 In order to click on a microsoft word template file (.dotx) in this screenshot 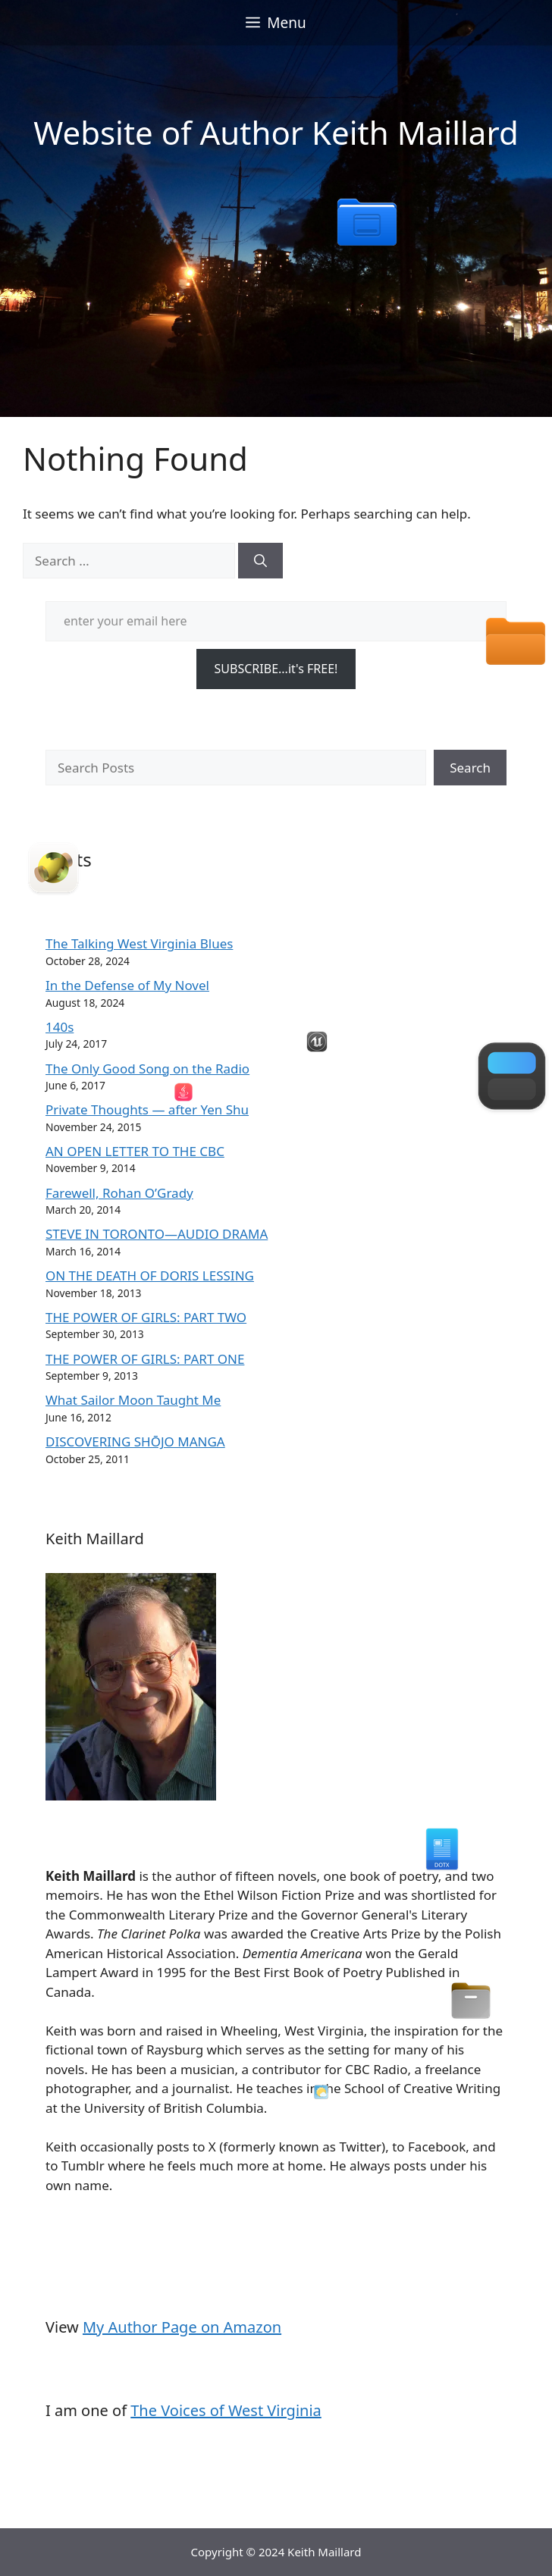, I will do `click(442, 1850)`.